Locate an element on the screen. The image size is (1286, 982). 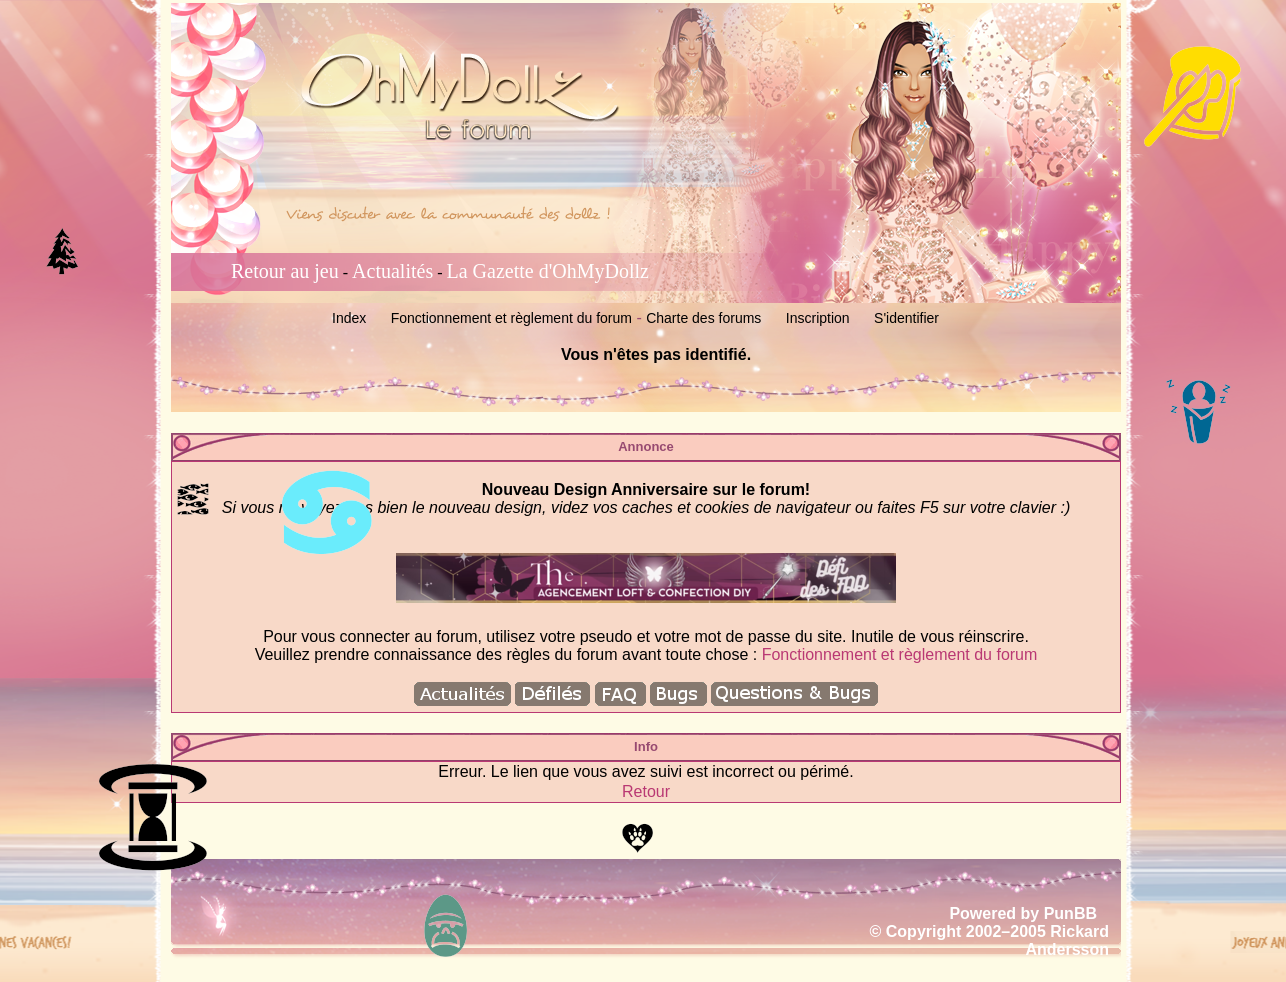
breakfast or food-related game item is located at coordinates (1192, 96).